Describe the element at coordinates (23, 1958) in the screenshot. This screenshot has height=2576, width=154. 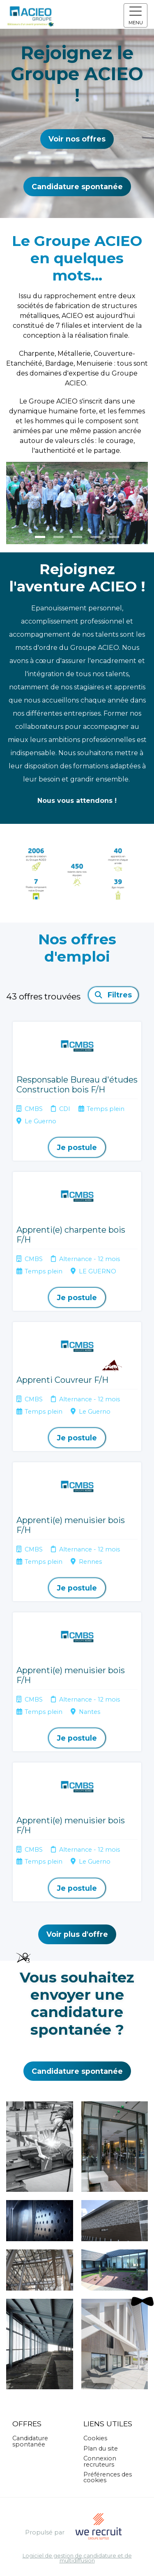
I see `open Archive of Our Own (AO3) website` at that location.